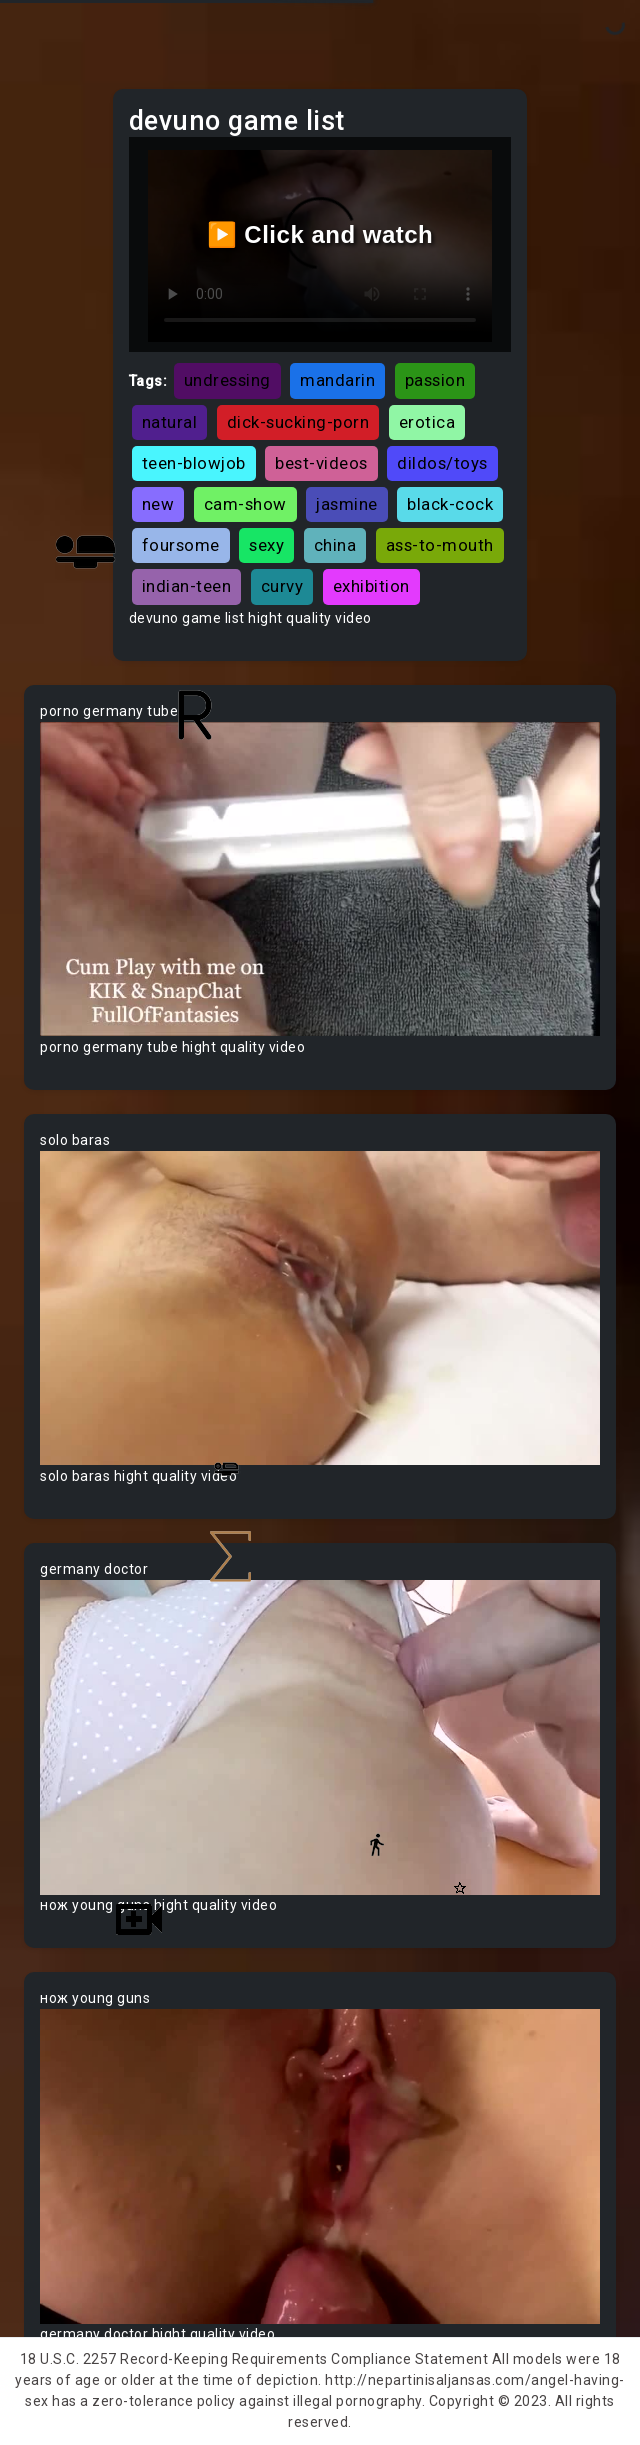 The image size is (640, 2445). Describe the element at coordinates (195, 715) in the screenshot. I see `indicates items starting with the letter R` at that location.